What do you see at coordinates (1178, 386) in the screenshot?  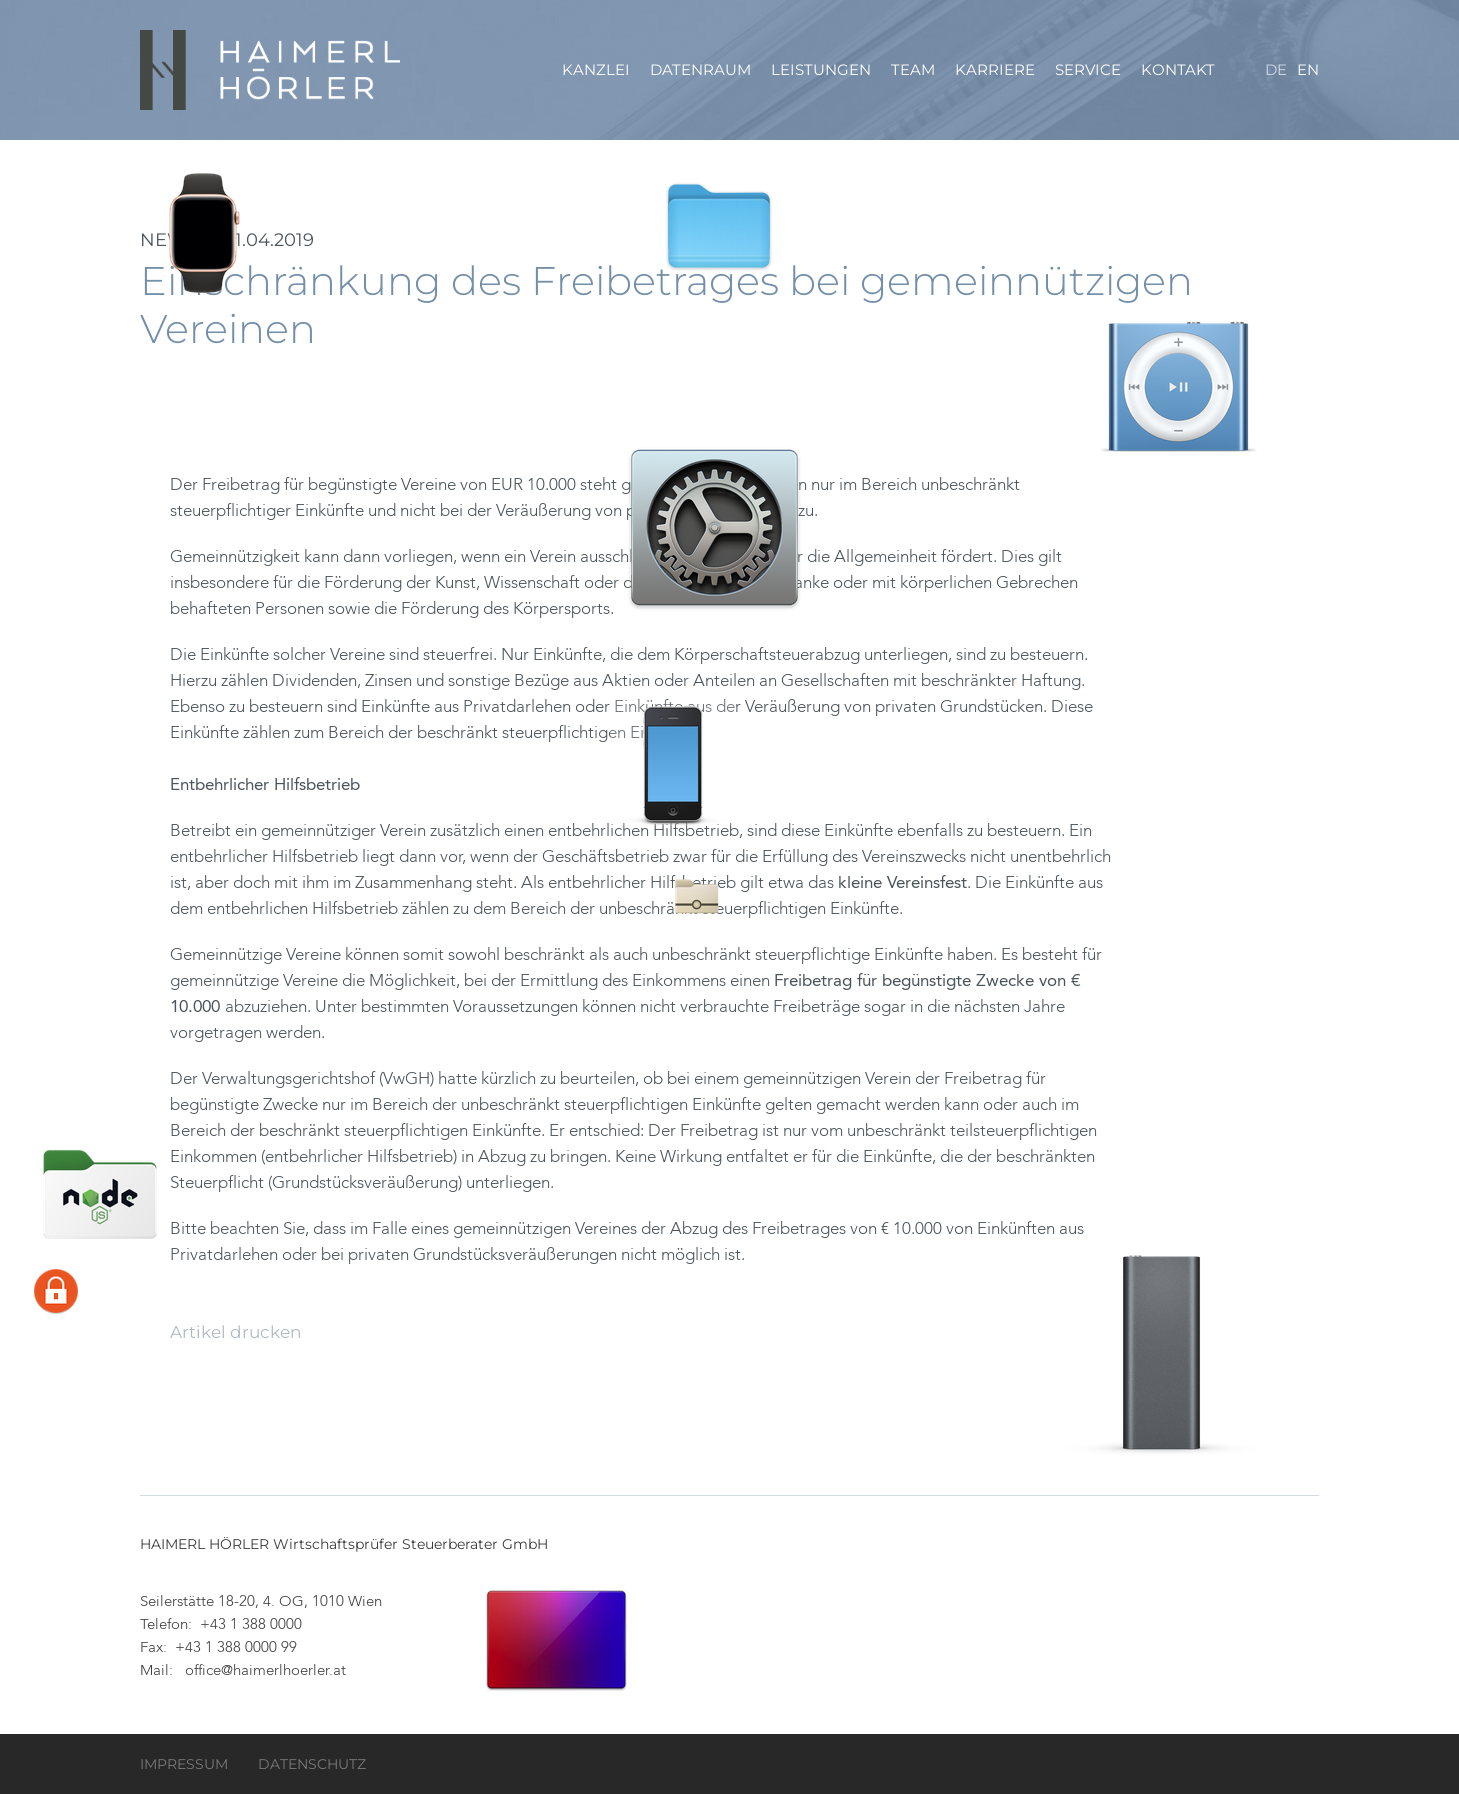 I see `iPod shuffle device connected` at bounding box center [1178, 386].